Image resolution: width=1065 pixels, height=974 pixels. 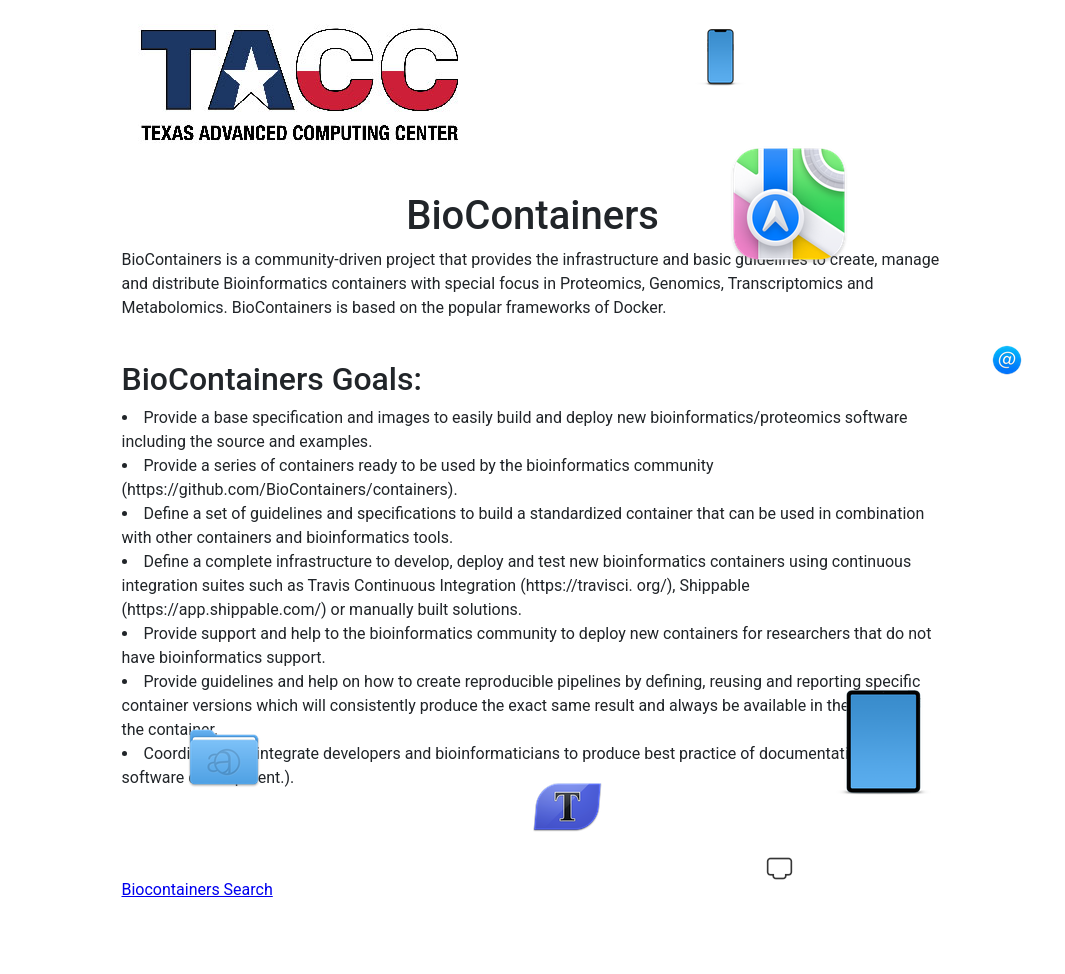 What do you see at coordinates (789, 204) in the screenshot?
I see `open apple maps application` at bounding box center [789, 204].